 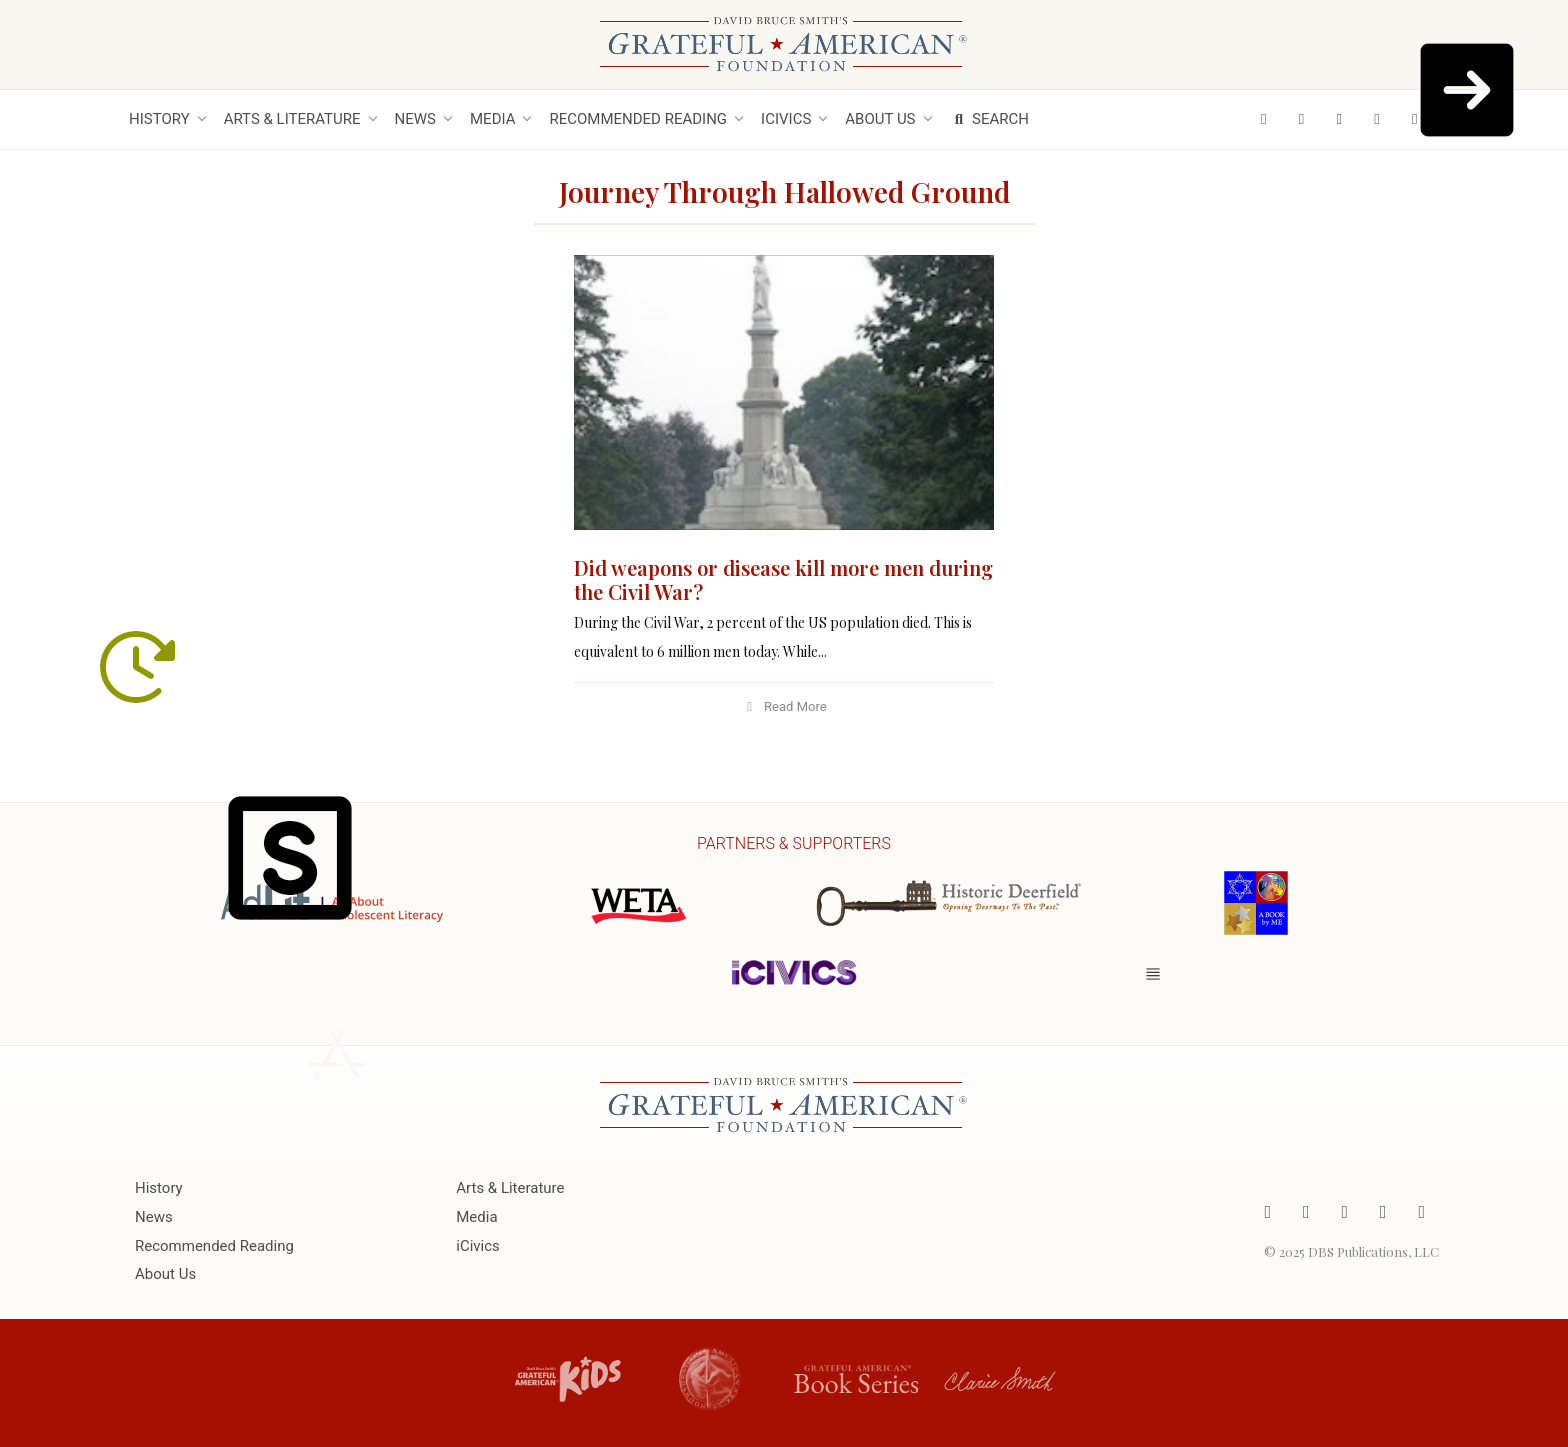 I want to click on access Stripe payment settings, so click(x=290, y=858).